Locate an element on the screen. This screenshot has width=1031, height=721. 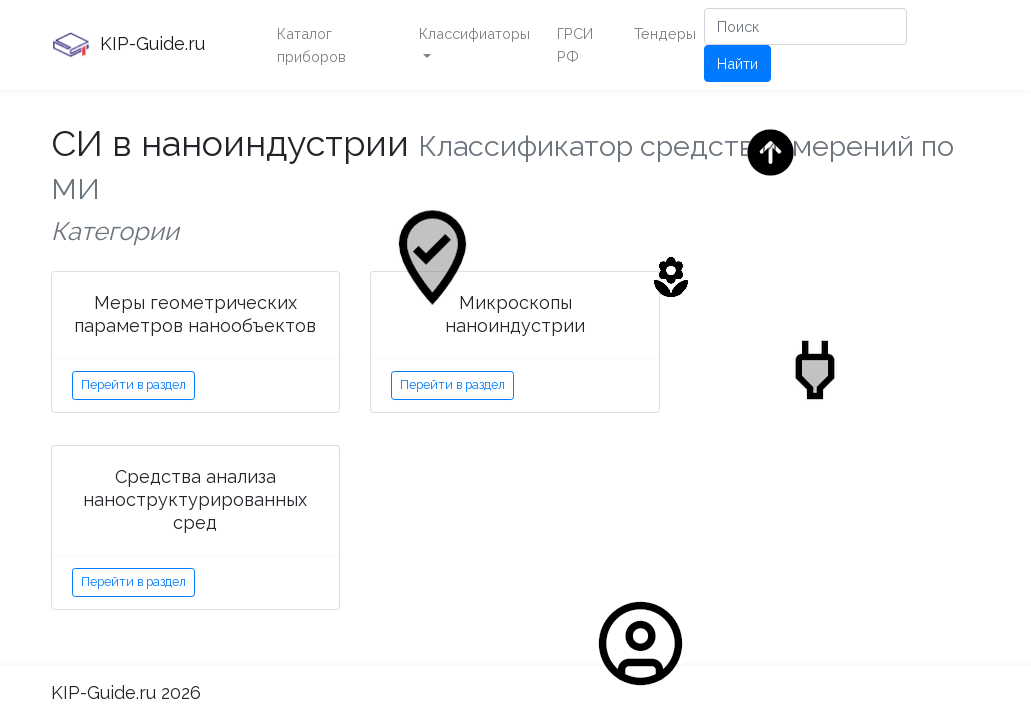
upload a file or content is located at coordinates (770, 152).